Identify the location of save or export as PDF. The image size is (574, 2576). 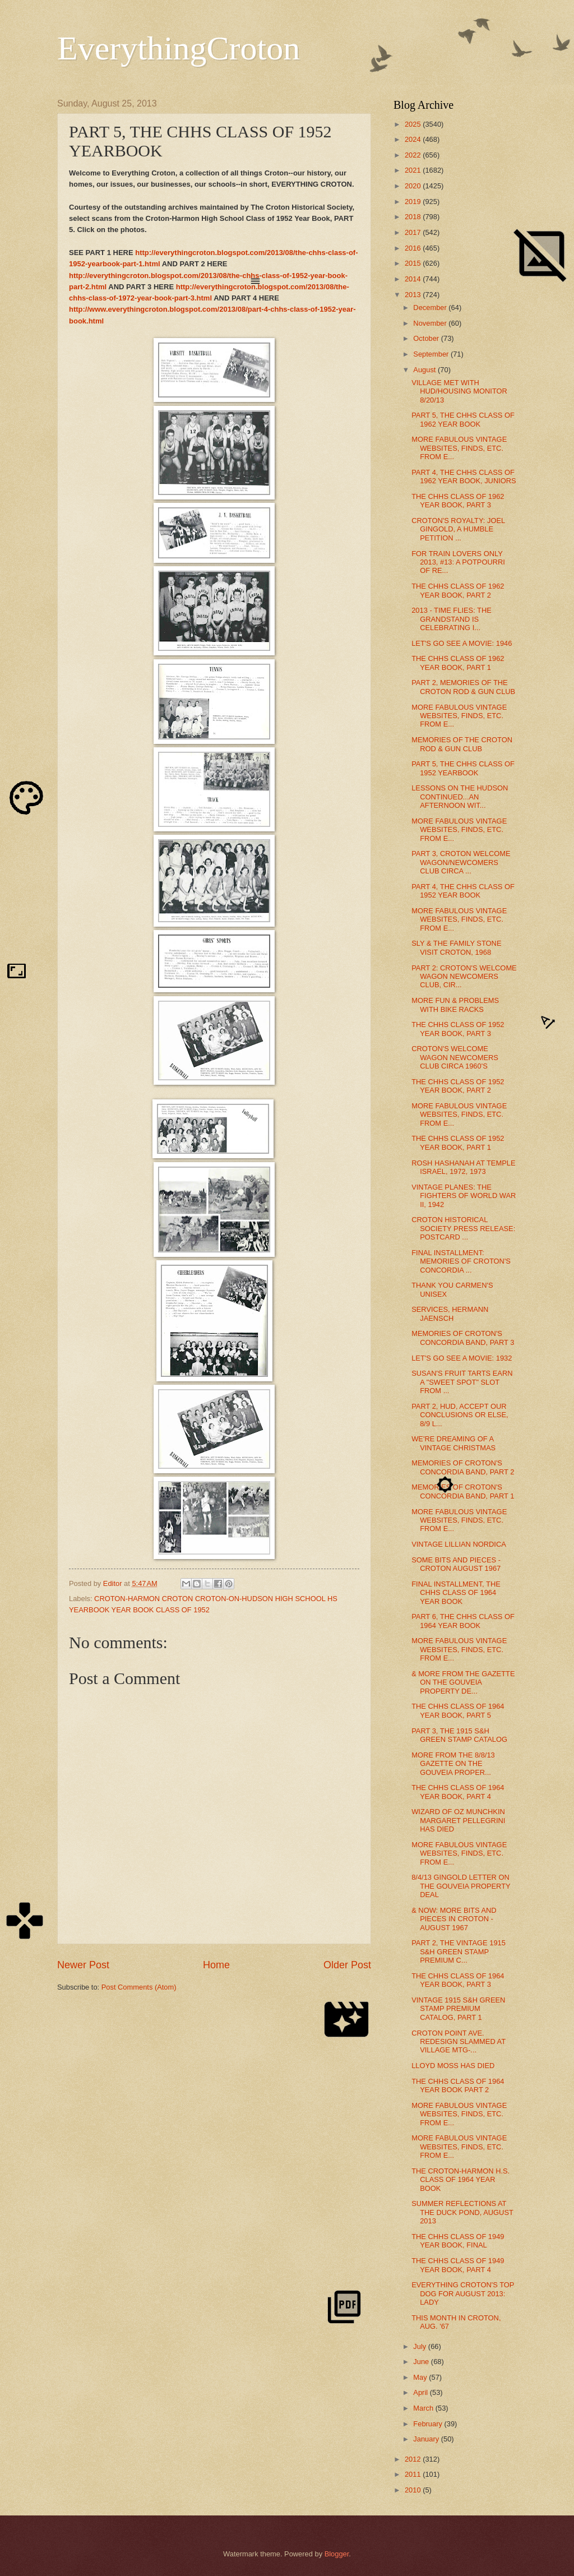
(344, 2307).